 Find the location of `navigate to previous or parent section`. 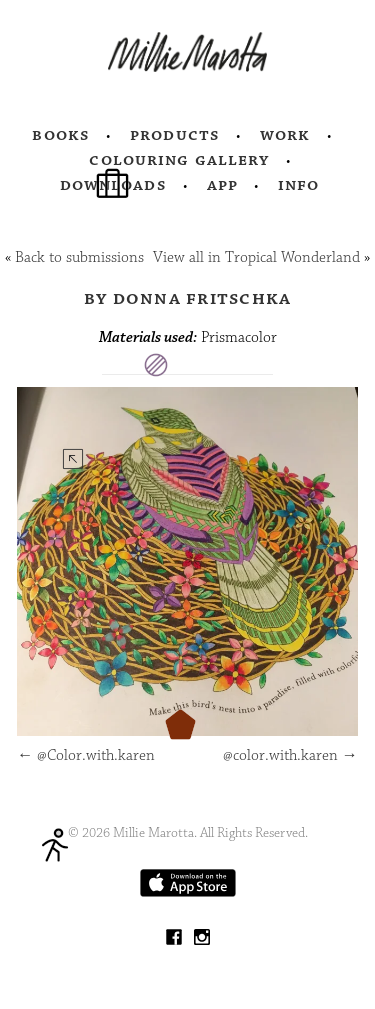

navigate to previous or parent section is located at coordinates (73, 459).